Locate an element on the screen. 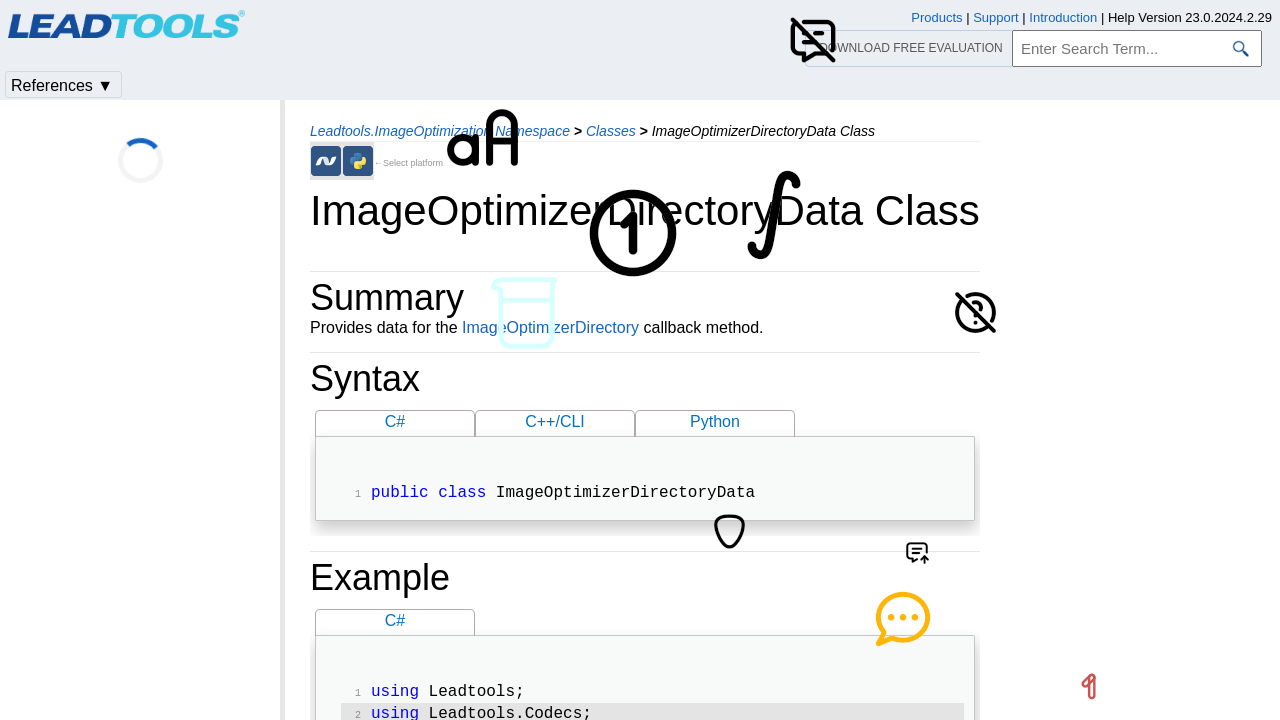 Image resolution: width=1280 pixels, height=720 pixels. indicates the first step in a process or tutorial is located at coordinates (633, 233).